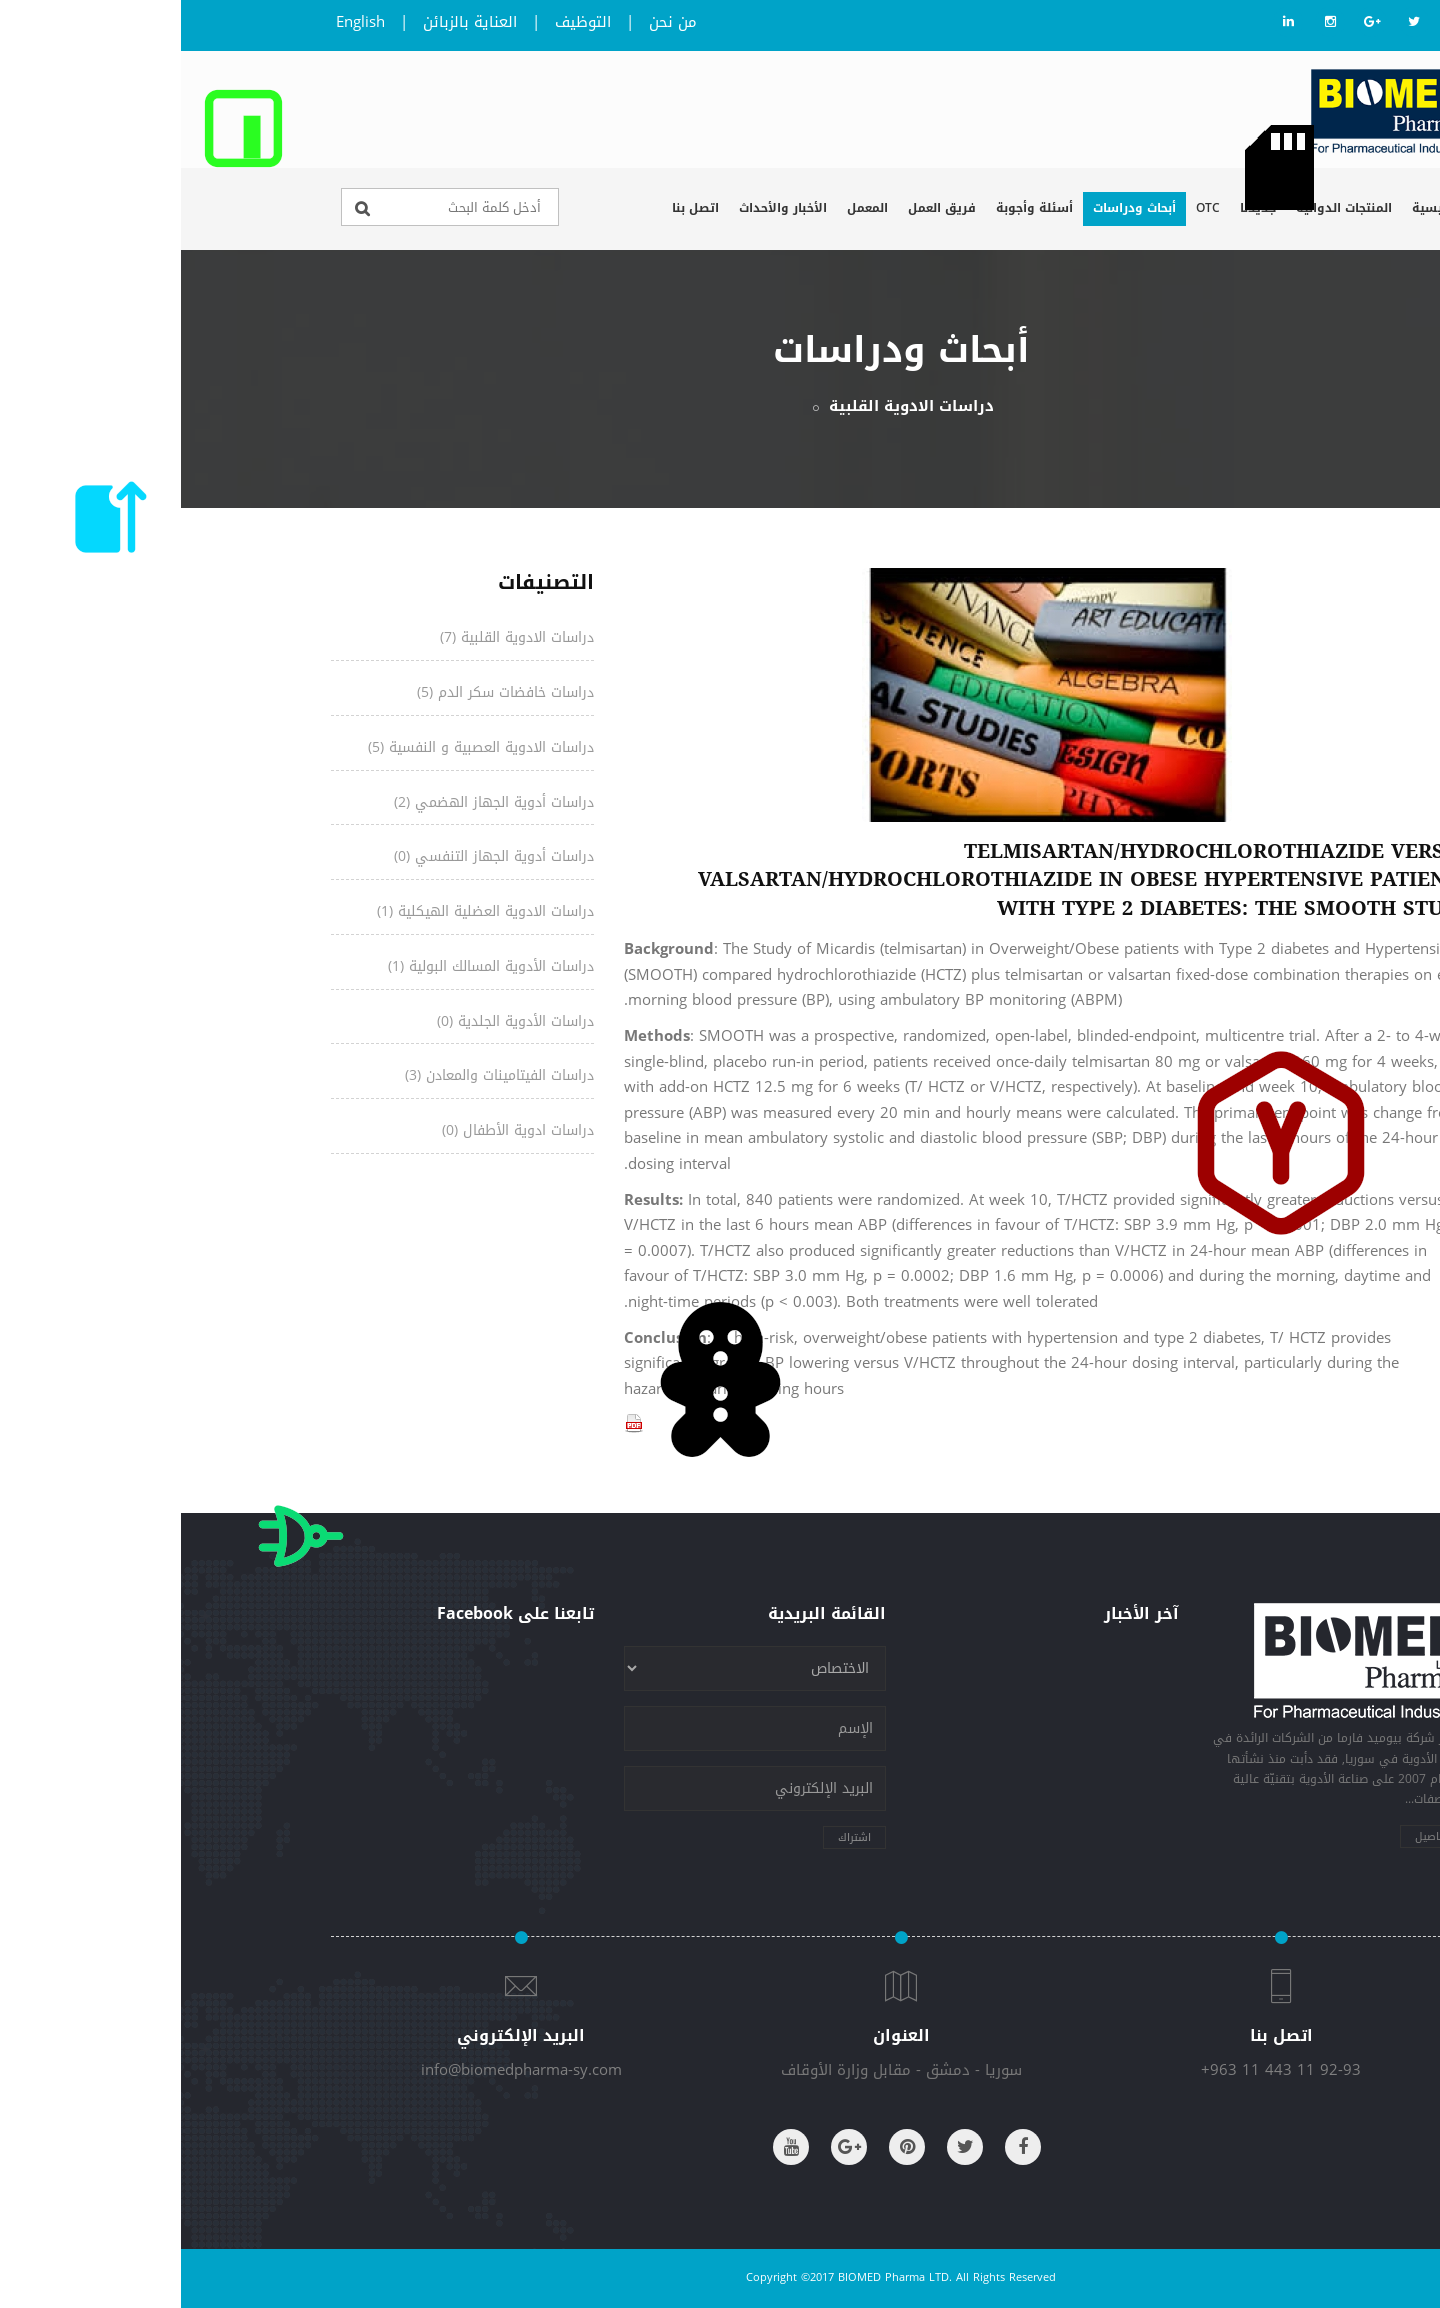  Describe the element at coordinates (1279, 167) in the screenshot. I see `access sd card storage` at that location.